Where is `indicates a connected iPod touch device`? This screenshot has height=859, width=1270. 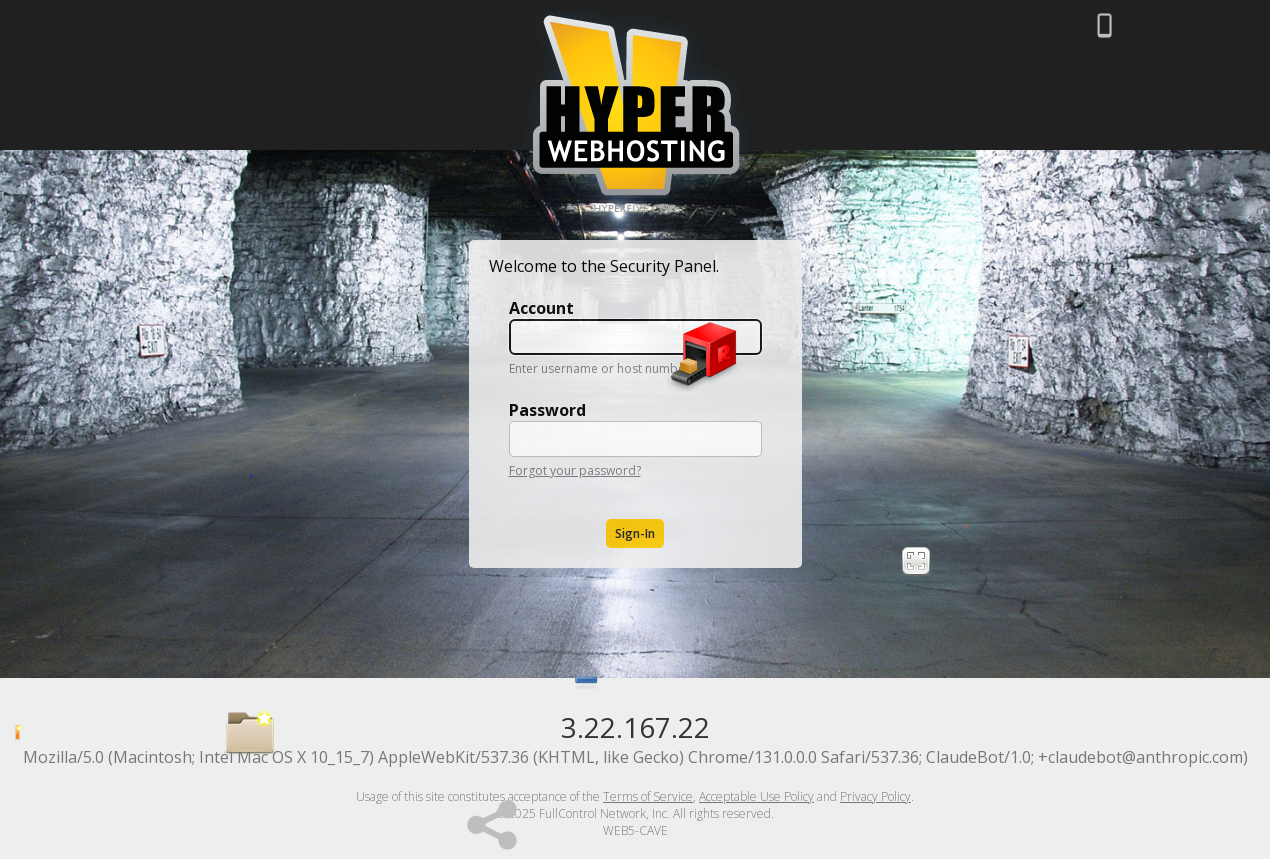
indicates a connected iPod touch device is located at coordinates (1104, 25).